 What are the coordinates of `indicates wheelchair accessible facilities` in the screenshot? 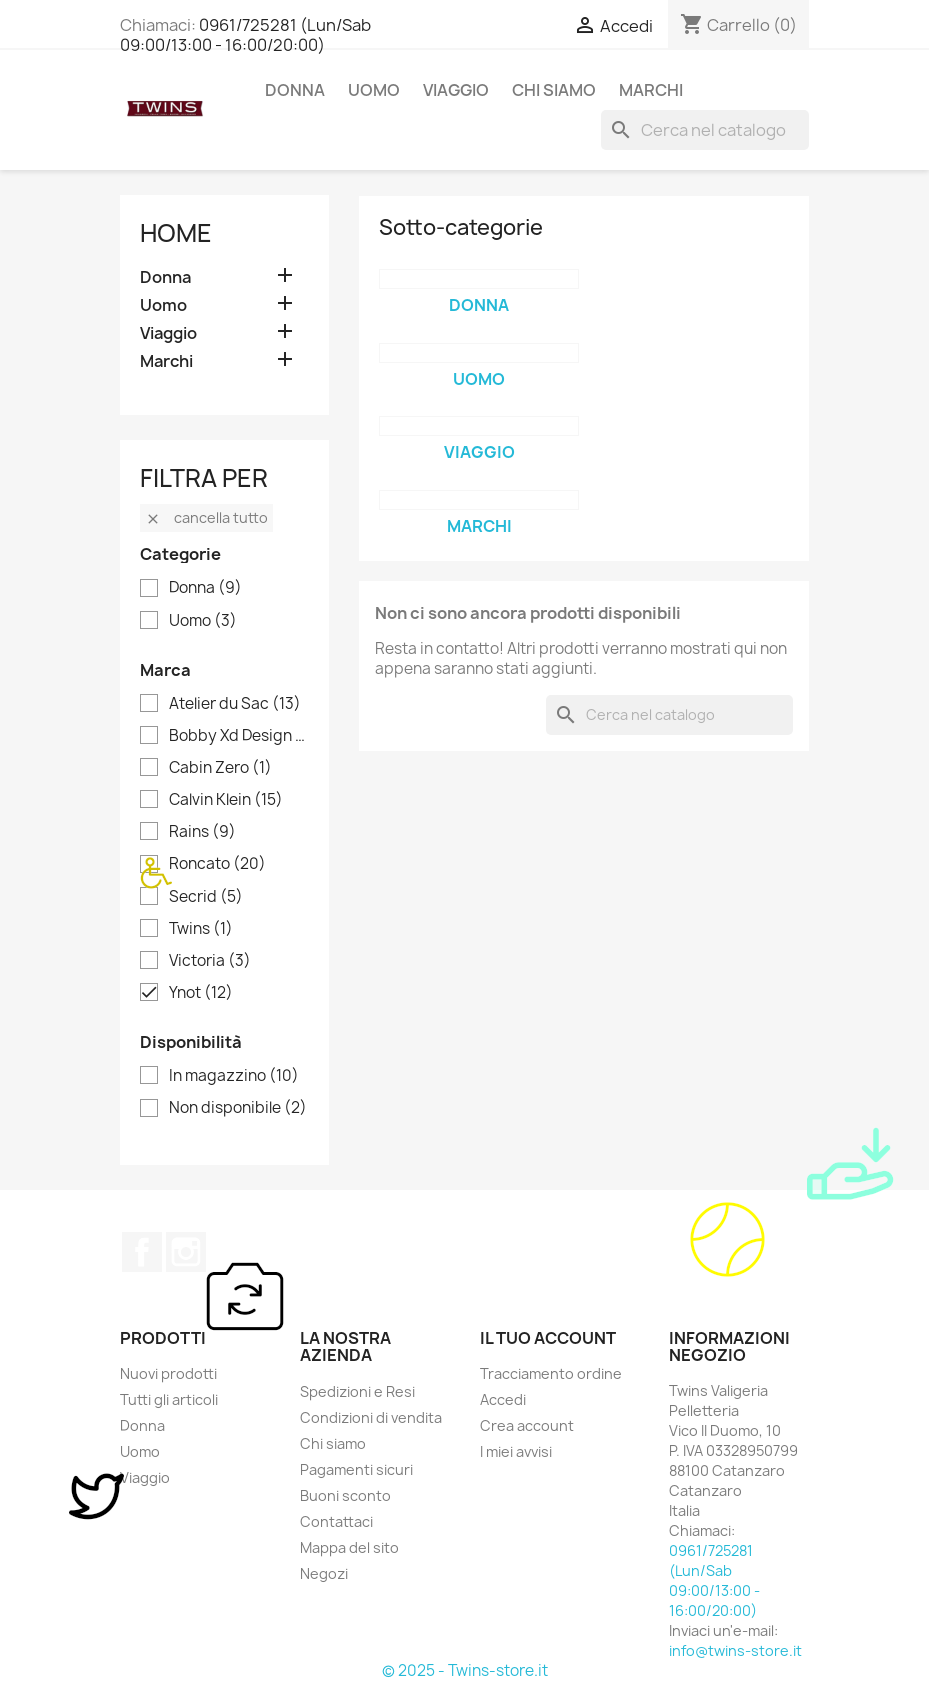 It's located at (153, 873).